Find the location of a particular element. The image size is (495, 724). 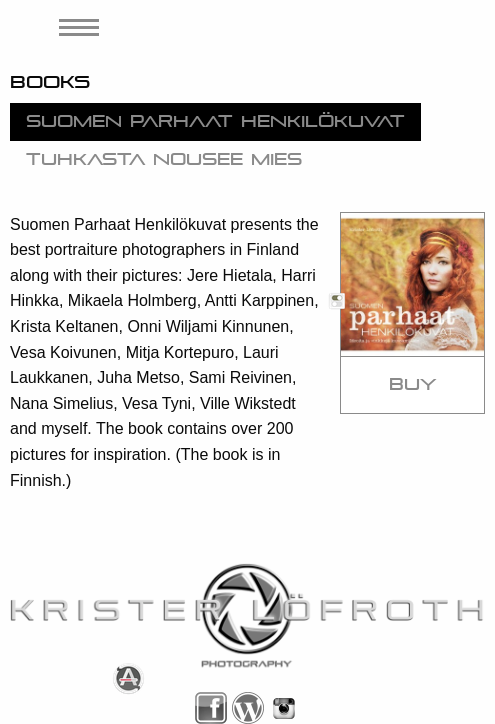

check for available software updates is located at coordinates (128, 678).